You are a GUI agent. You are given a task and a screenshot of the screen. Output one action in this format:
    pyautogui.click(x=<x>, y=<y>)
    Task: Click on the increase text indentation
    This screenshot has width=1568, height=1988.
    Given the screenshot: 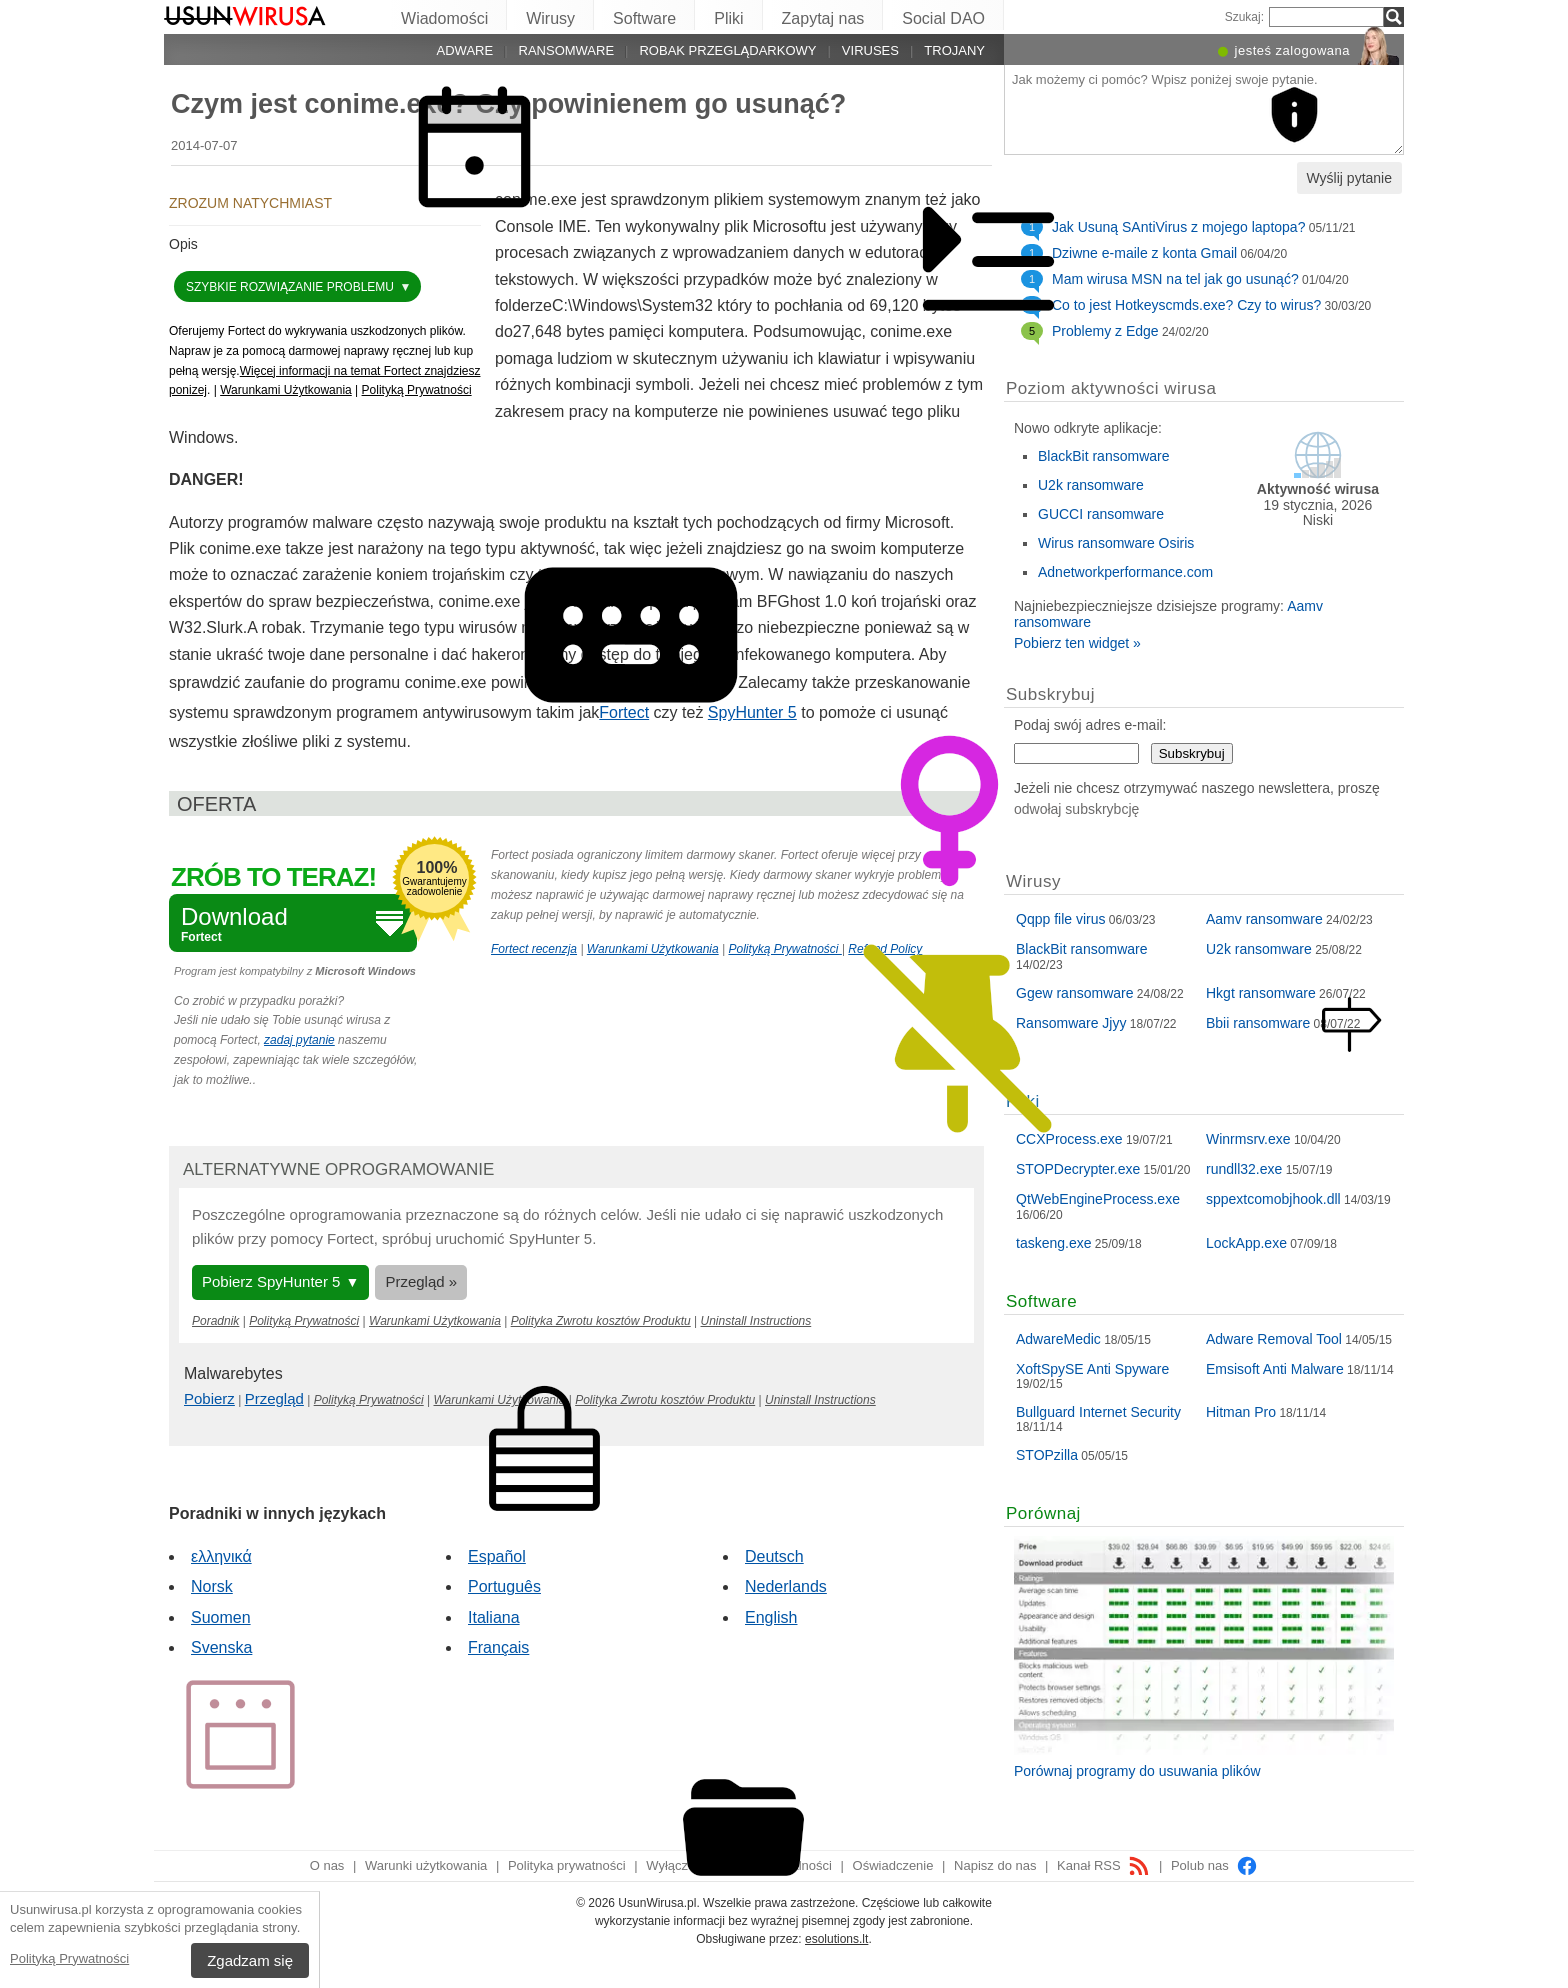 What is the action you would take?
    pyautogui.click(x=988, y=261)
    